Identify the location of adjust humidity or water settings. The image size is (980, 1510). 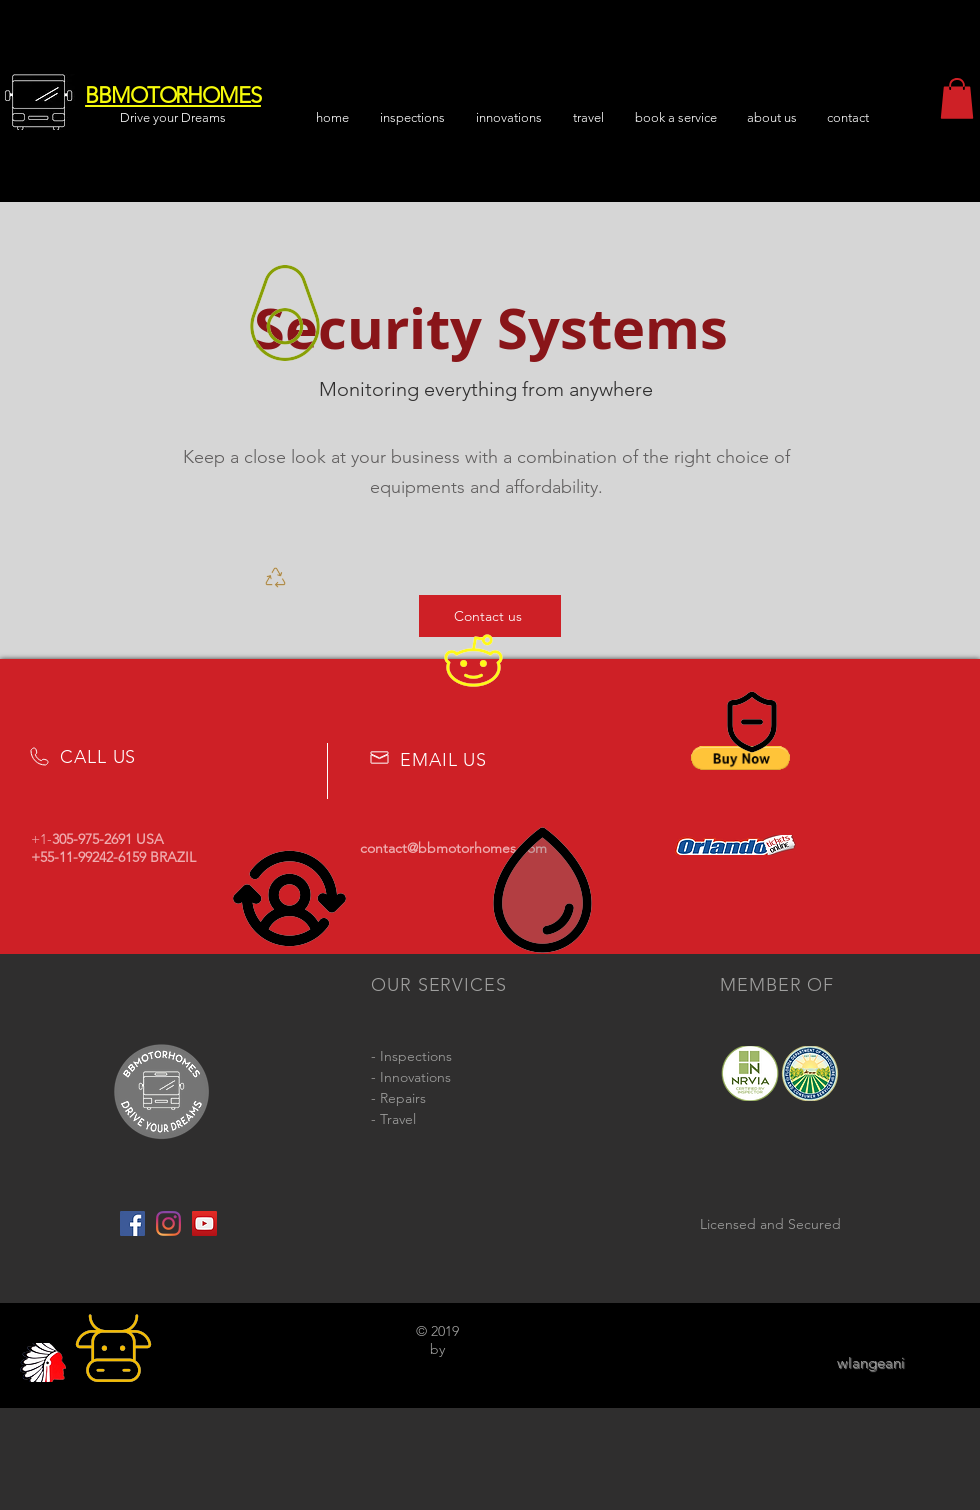
(542, 894).